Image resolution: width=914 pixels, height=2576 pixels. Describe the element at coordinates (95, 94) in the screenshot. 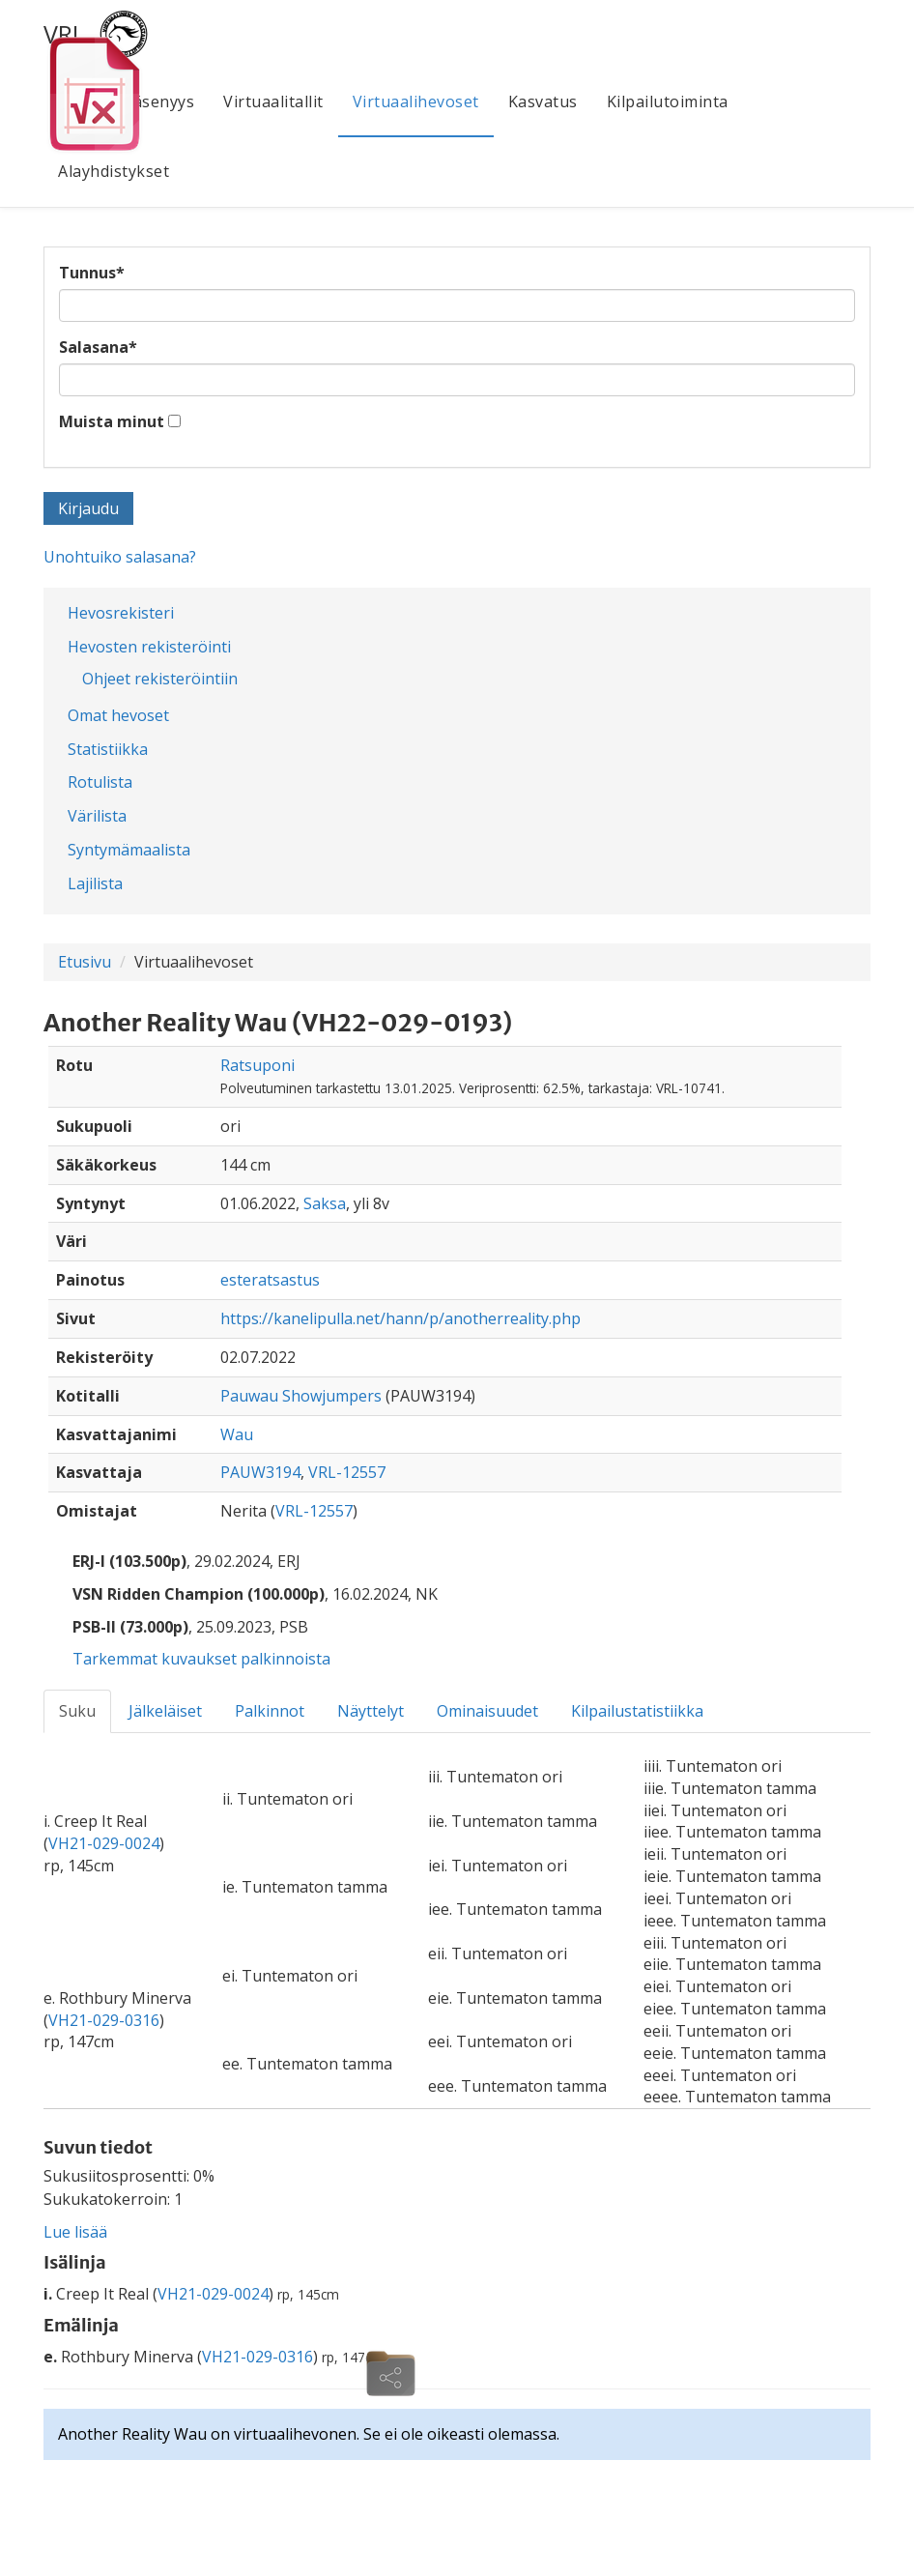

I see `libreoffice math formula document file` at that location.